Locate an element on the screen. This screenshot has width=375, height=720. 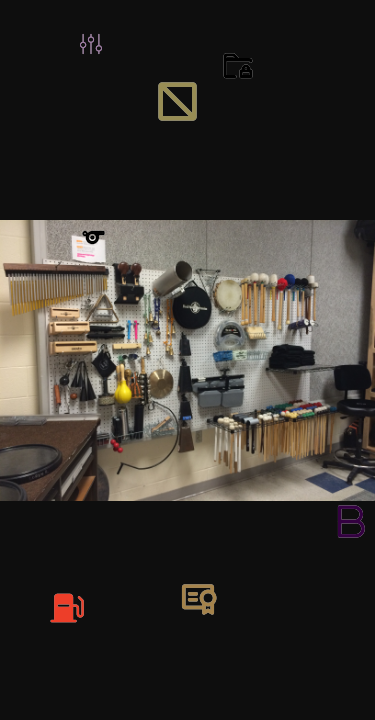
adjust settings or preferences is located at coordinates (91, 44).